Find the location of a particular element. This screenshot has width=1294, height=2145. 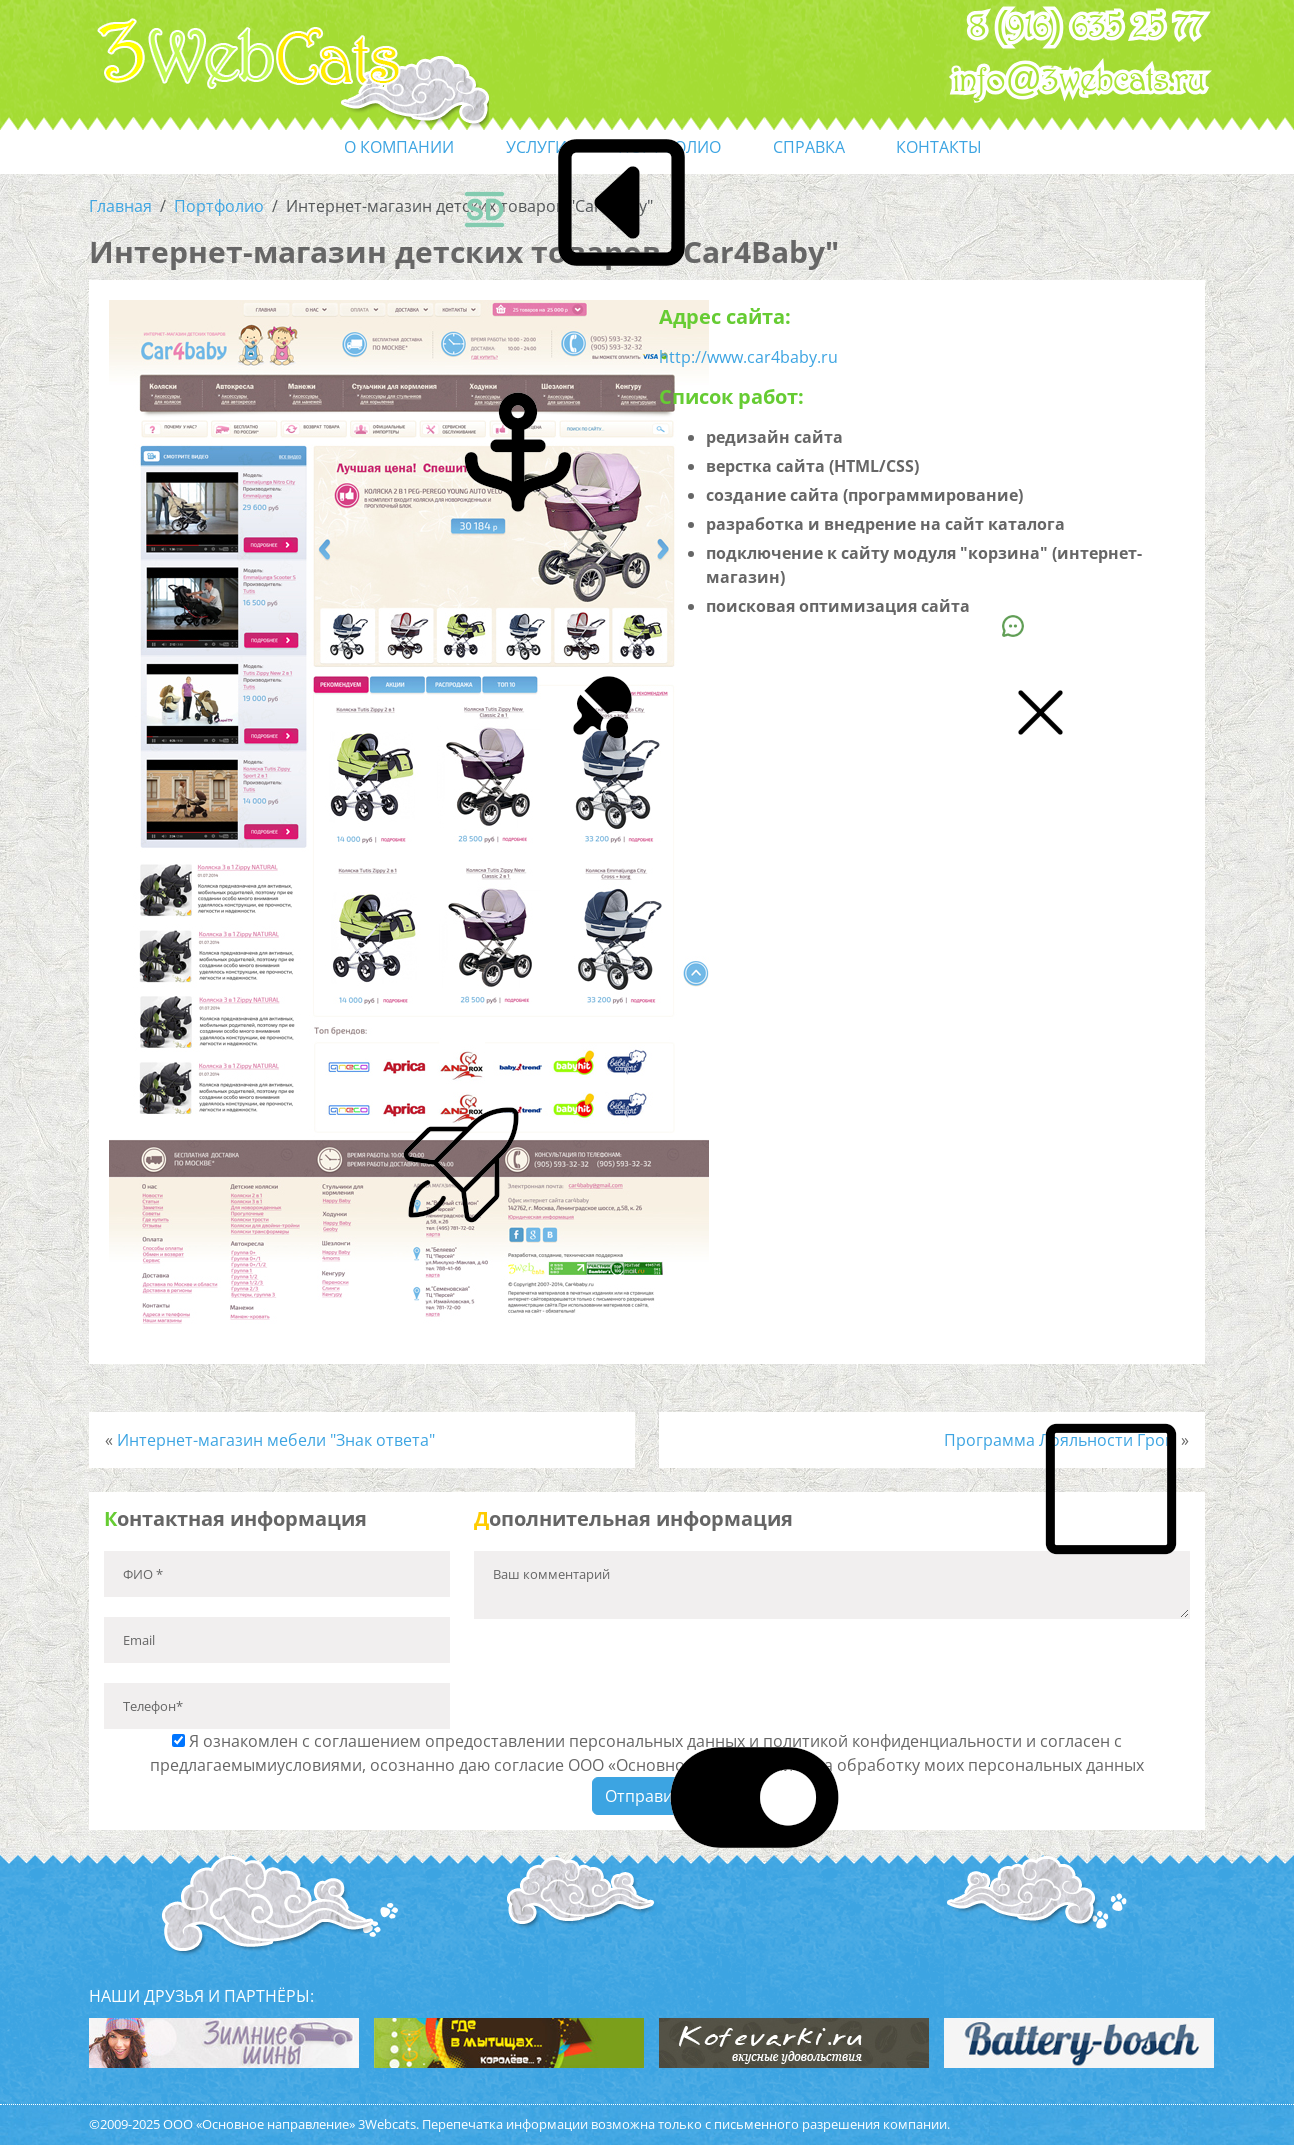

stop media playback is located at coordinates (1111, 1489).